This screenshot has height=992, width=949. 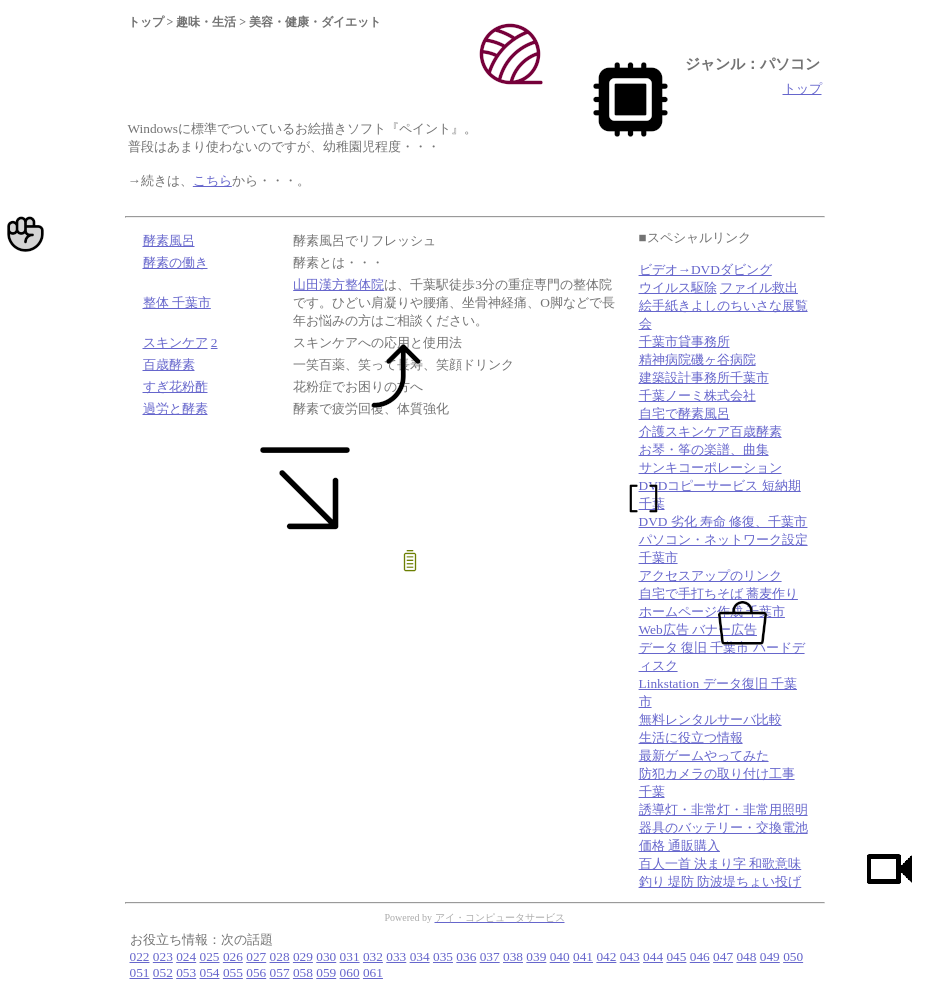 What do you see at coordinates (889, 869) in the screenshot?
I see `start a video call` at bounding box center [889, 869].